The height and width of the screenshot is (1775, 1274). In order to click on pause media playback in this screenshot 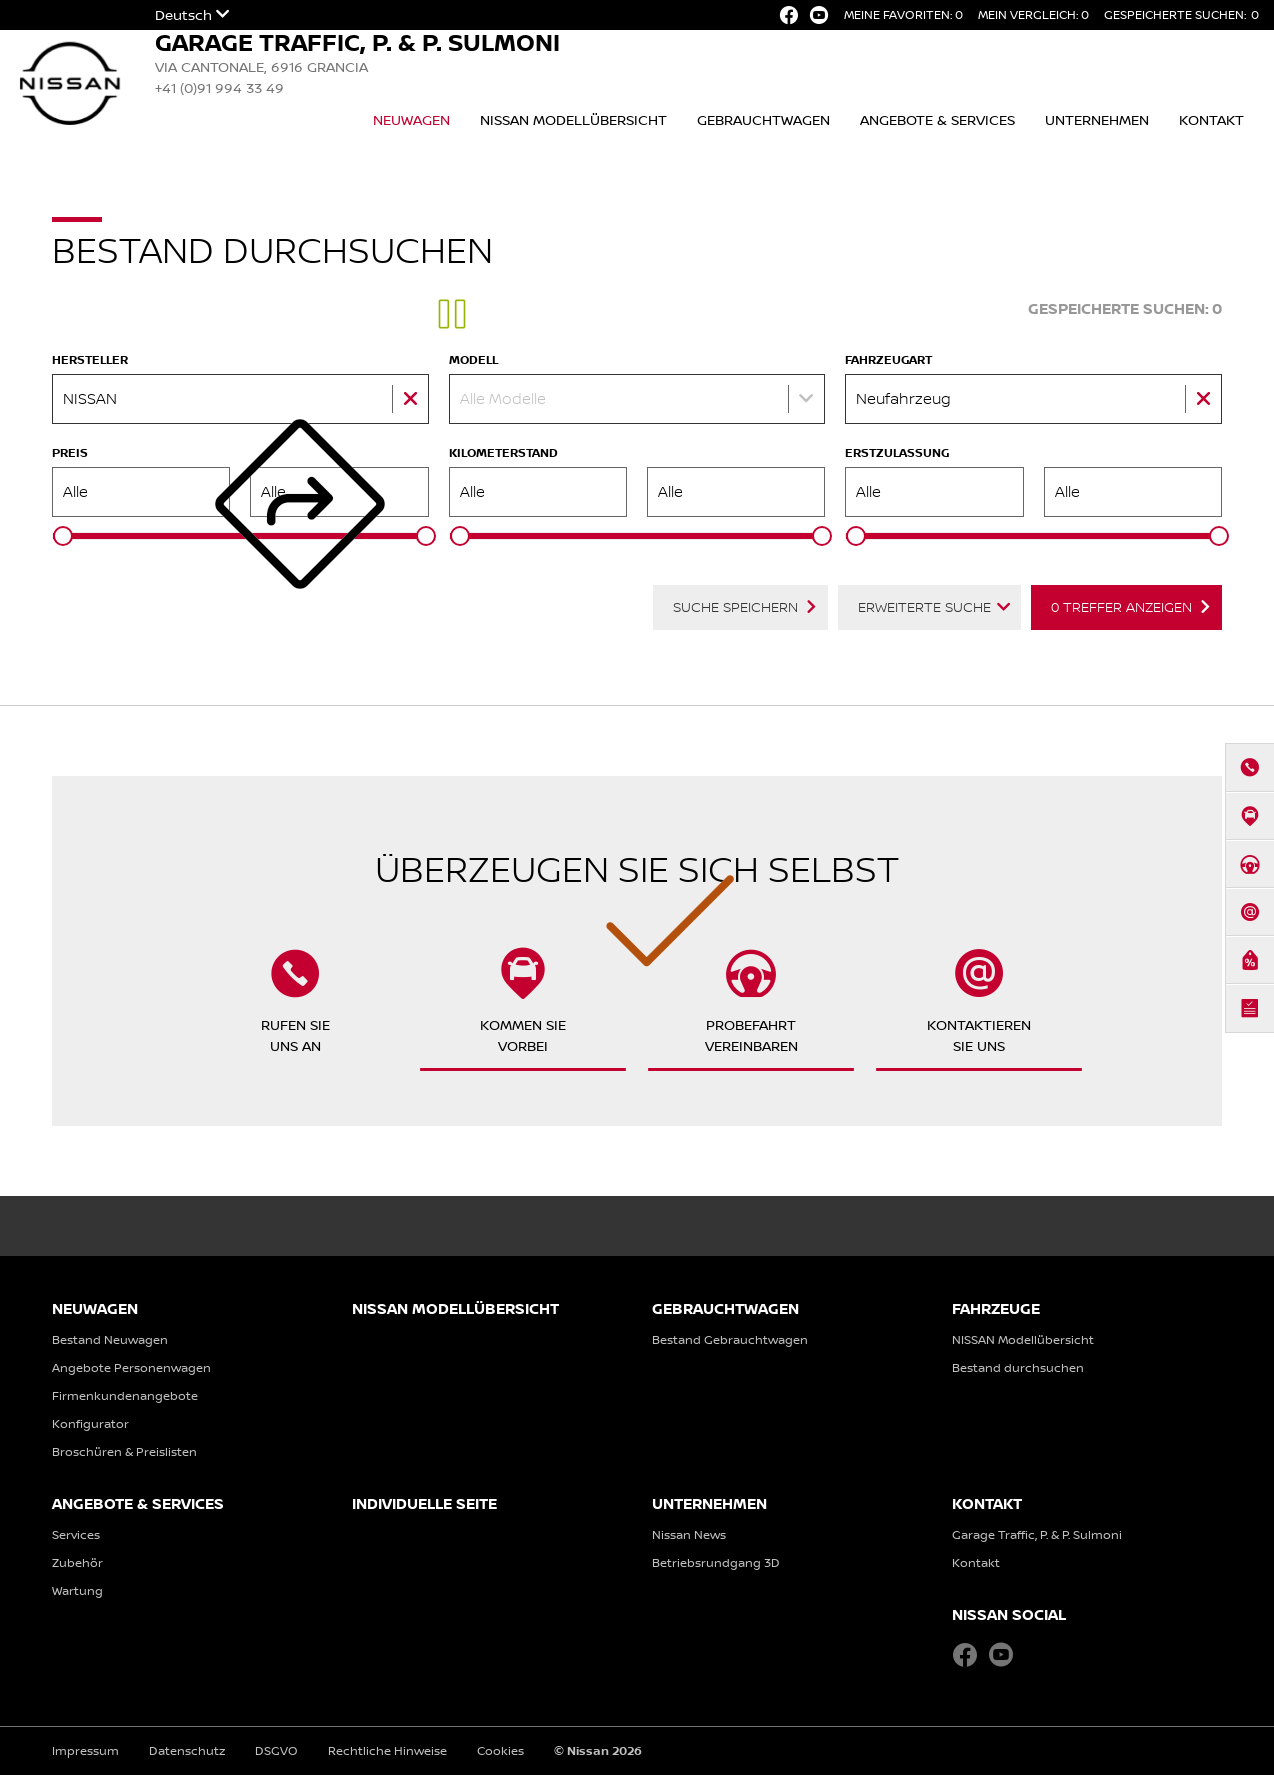, I will do `click(452, 314)`.